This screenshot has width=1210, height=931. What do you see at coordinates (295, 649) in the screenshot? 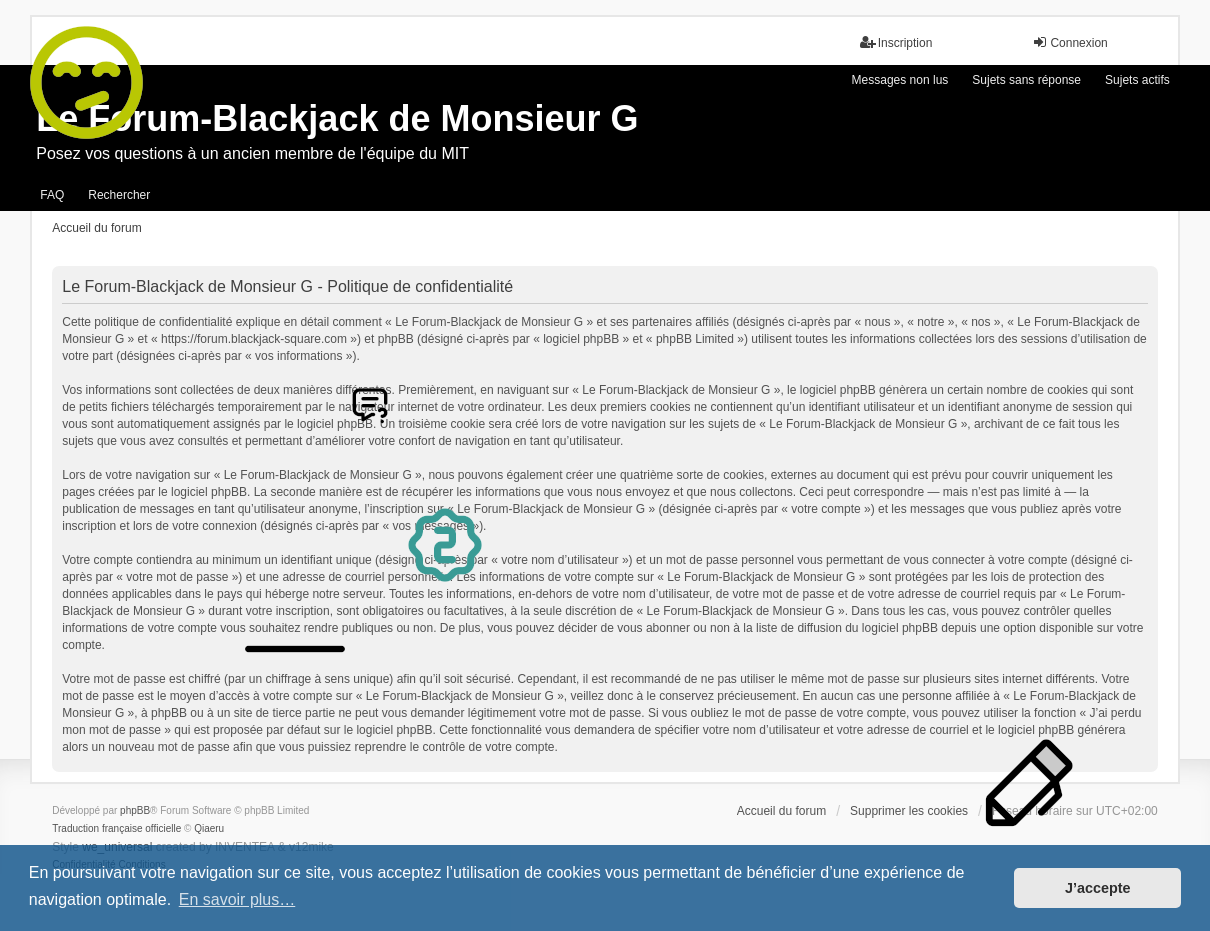
I see `decrease quantity or value` at bounding box center [295, 649].